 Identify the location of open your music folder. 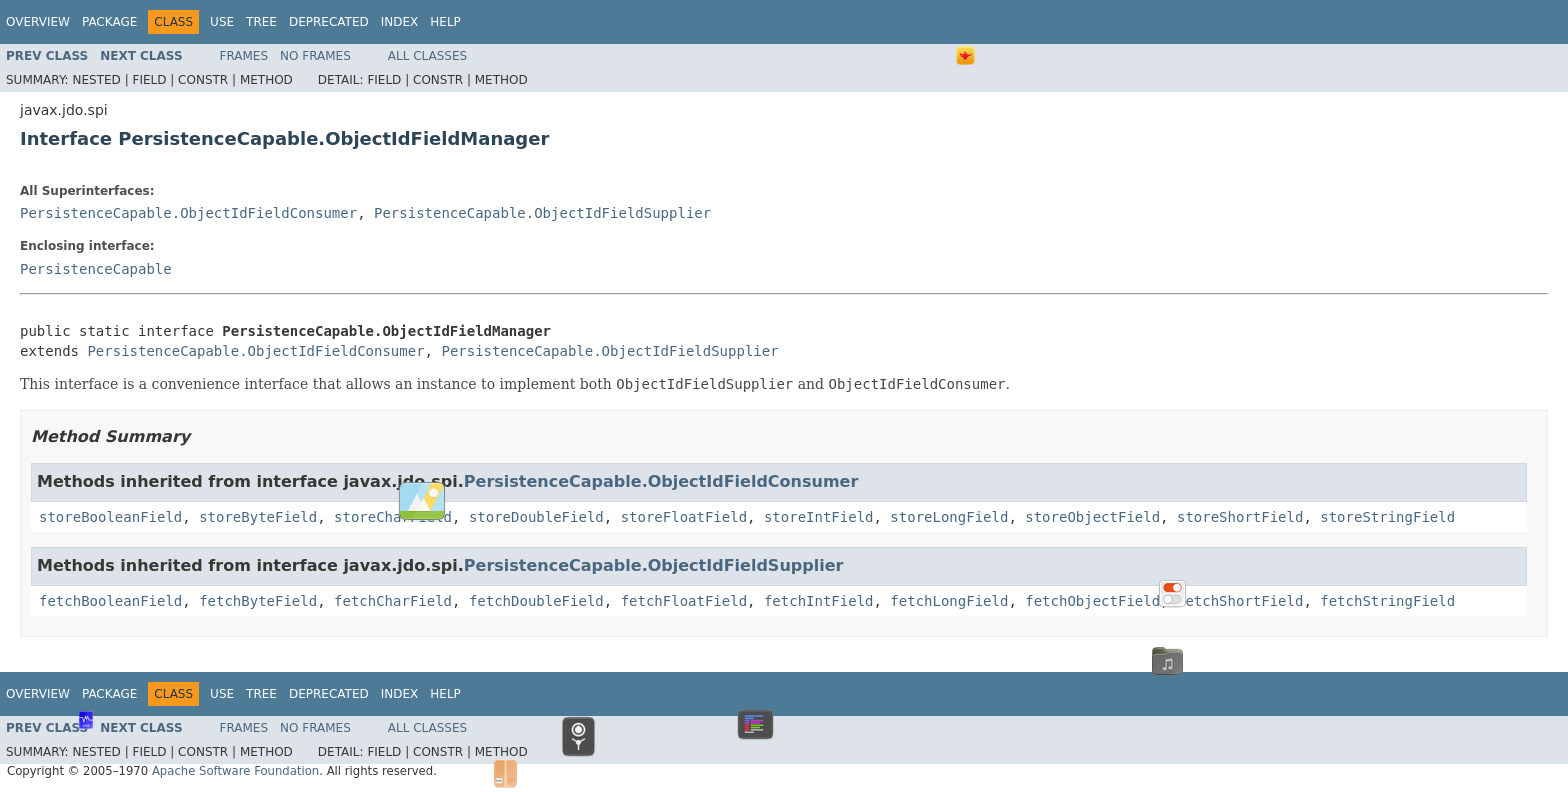
(1167, 660).